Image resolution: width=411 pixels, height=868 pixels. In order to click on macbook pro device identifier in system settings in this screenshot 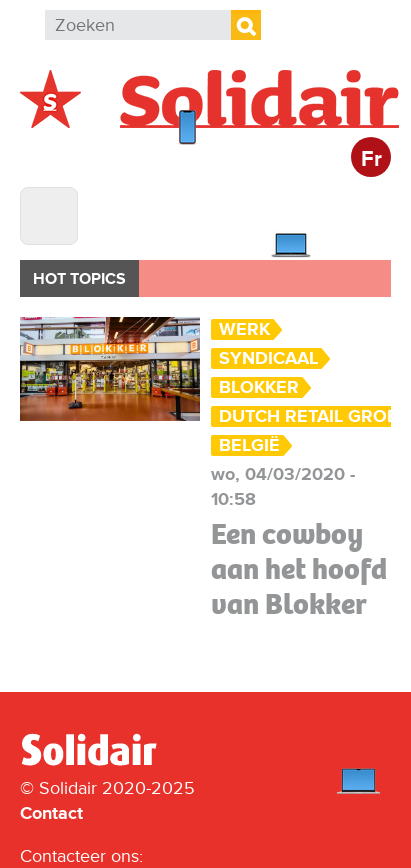, I will do `click(291, 242)`.